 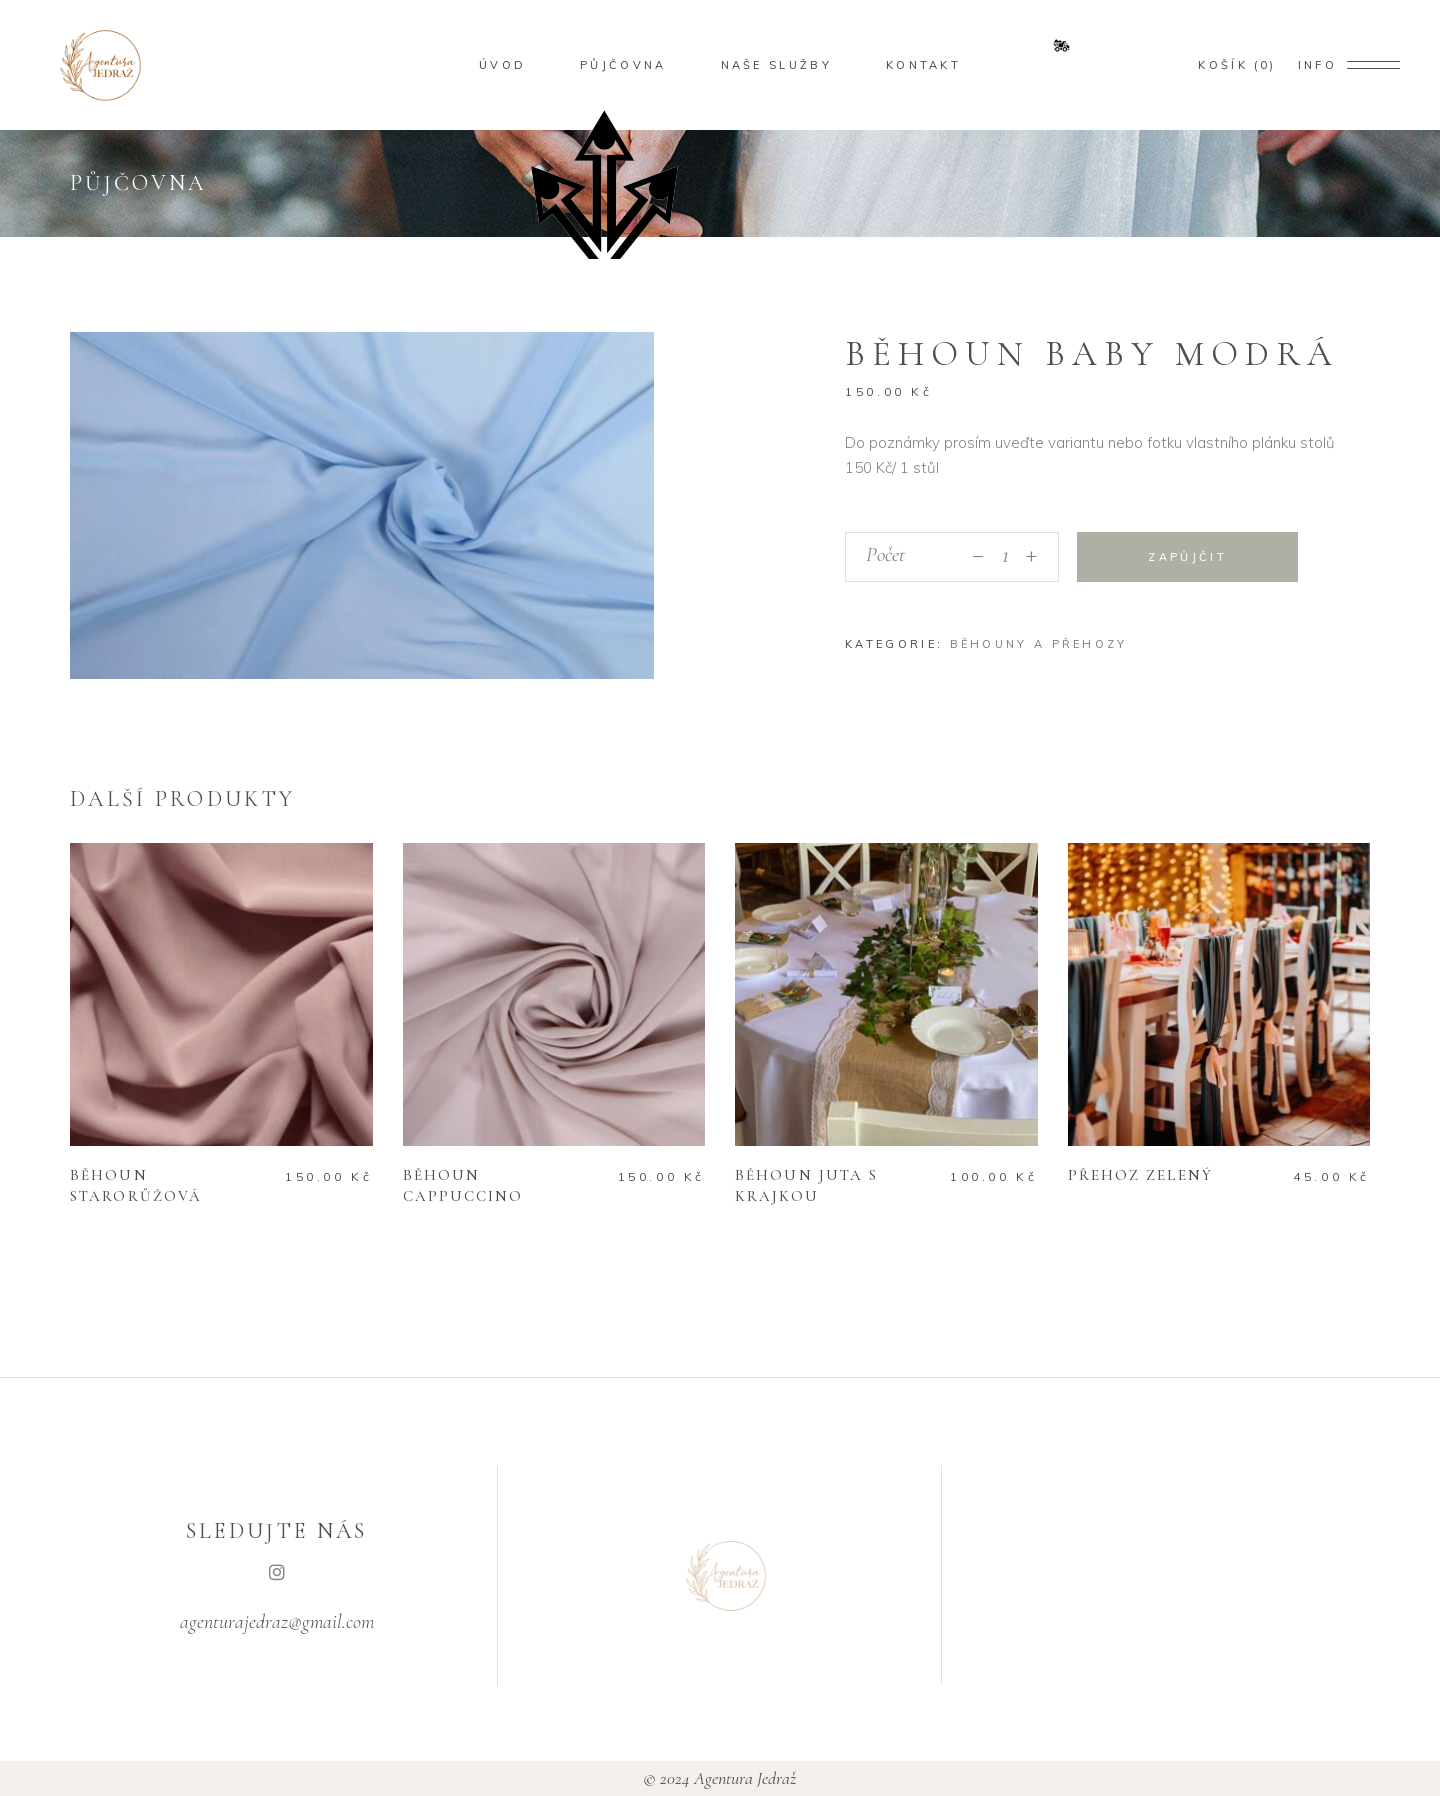 I want to click on indicates branching paths or multiple outcomes, so click(x=603, y=185).